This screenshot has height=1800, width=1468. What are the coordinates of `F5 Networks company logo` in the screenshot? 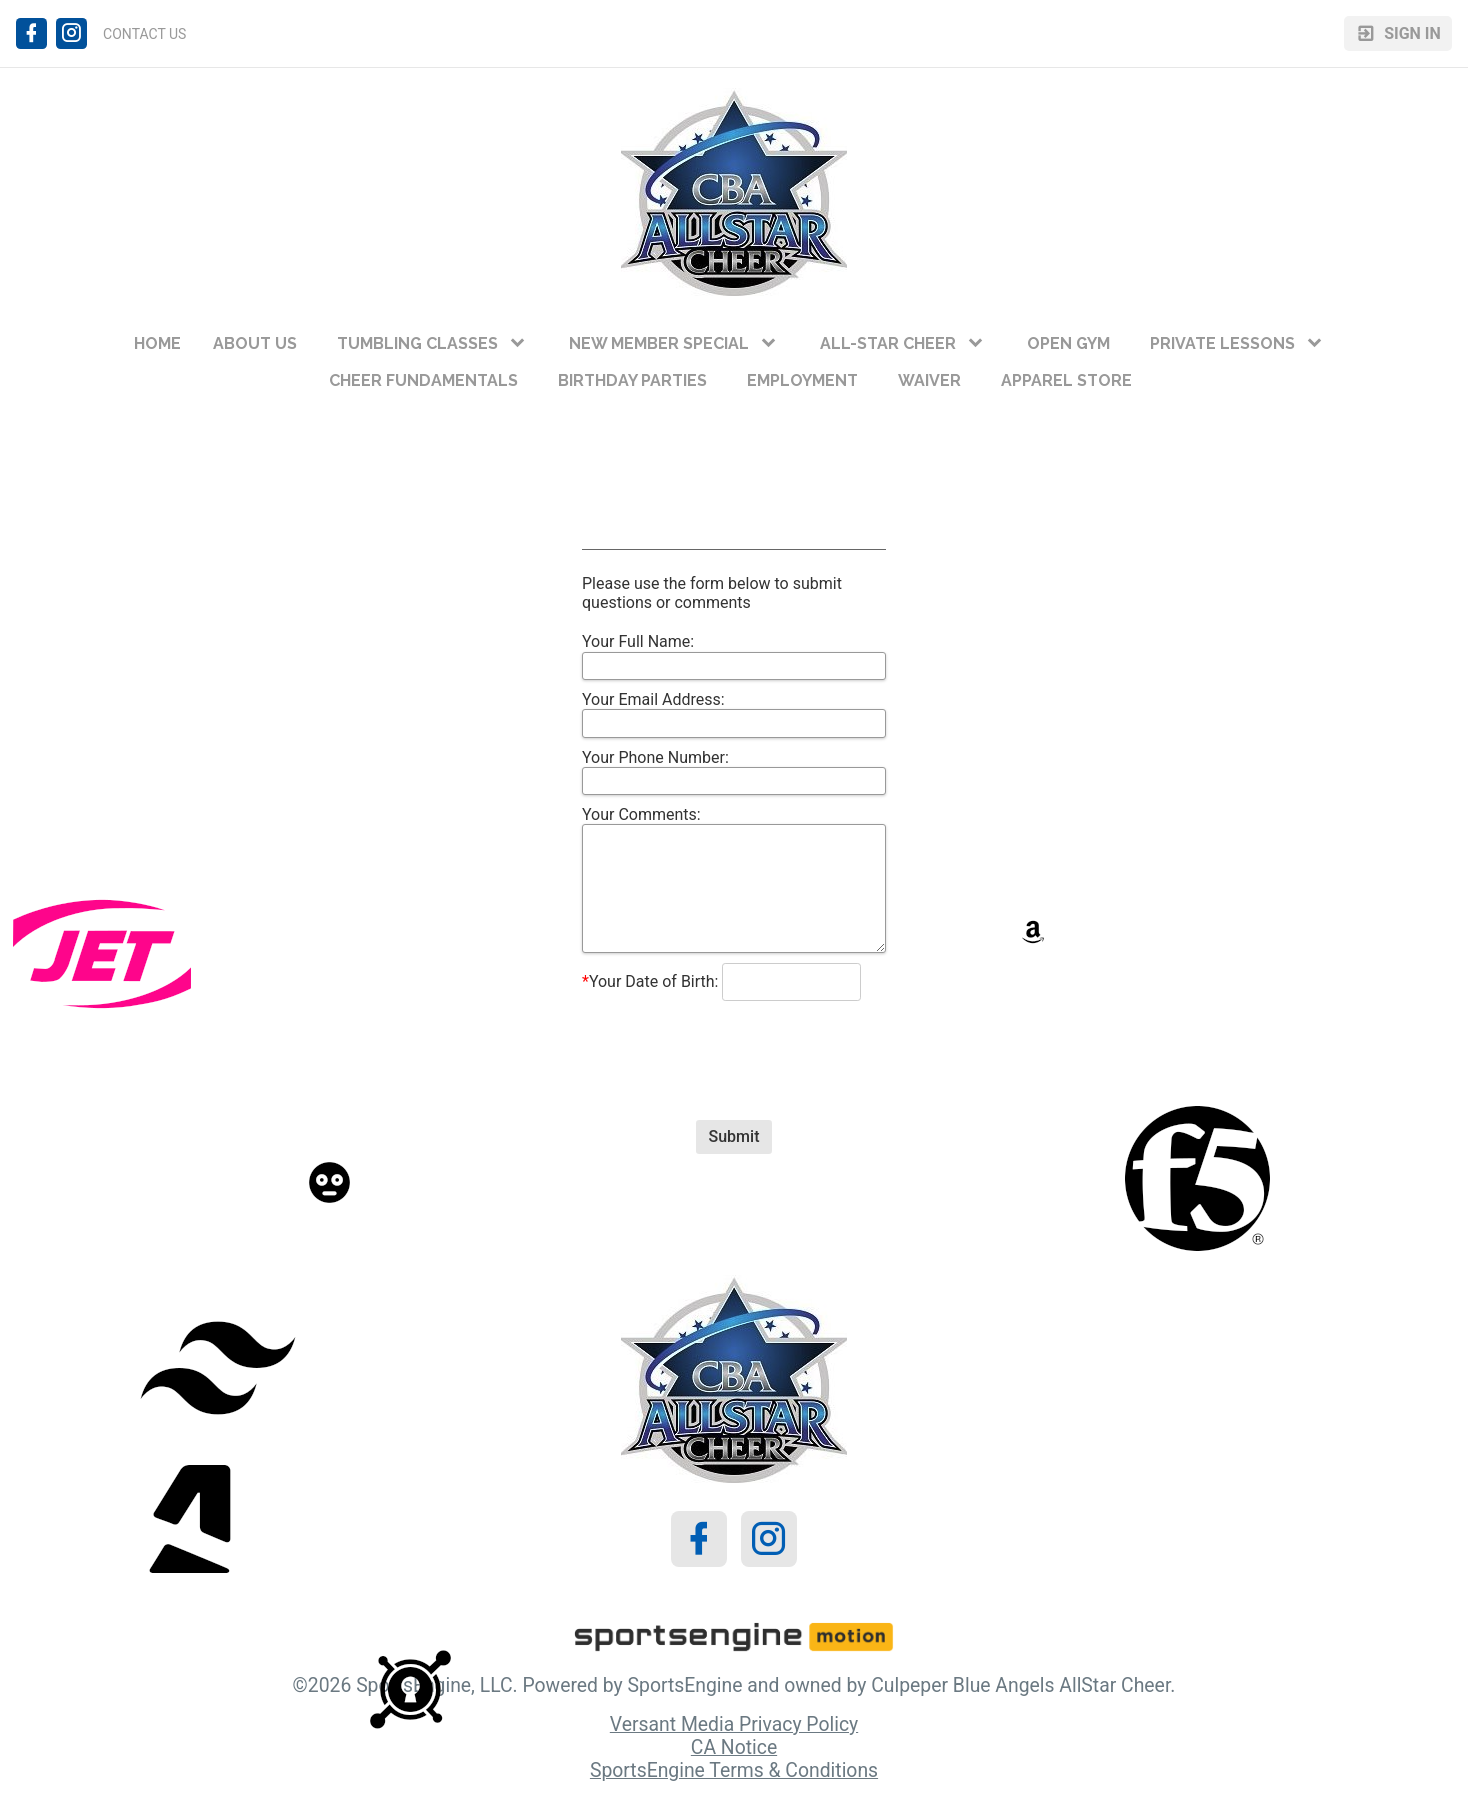 It's located at (1197, 1178).